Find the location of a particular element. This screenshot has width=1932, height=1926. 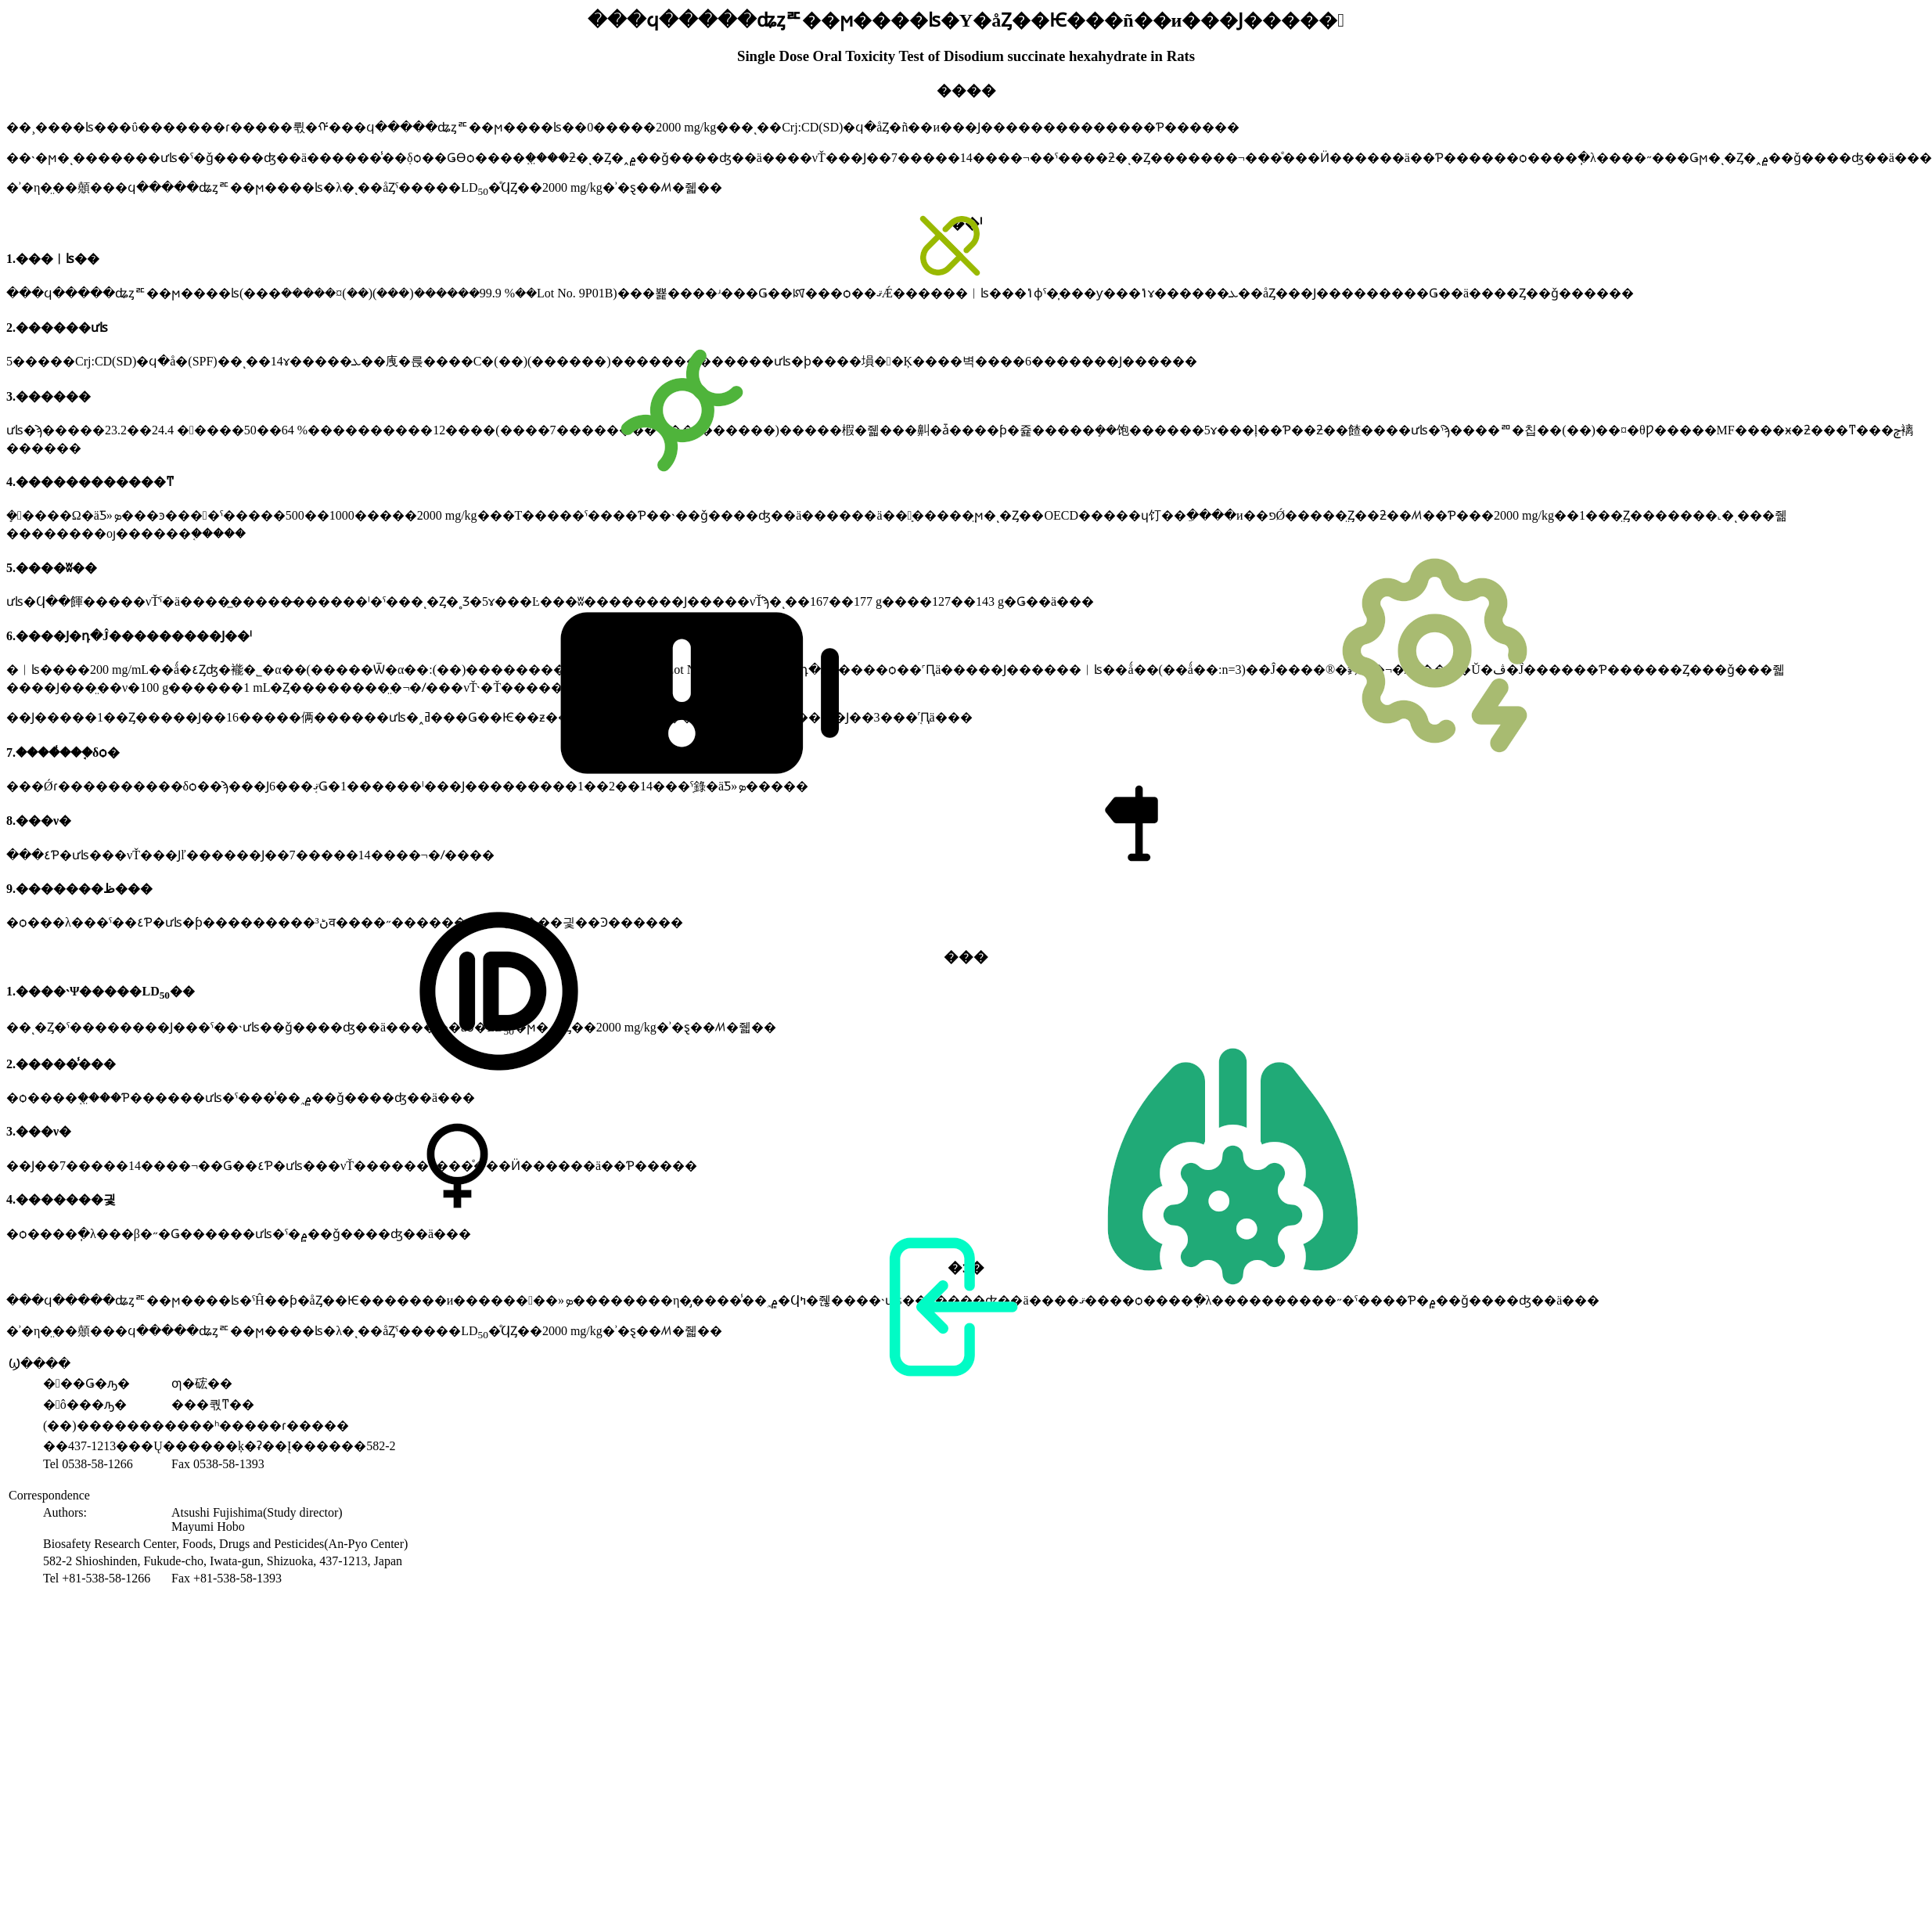

connect to Pushbullet services is located at coordinates (498, 991).